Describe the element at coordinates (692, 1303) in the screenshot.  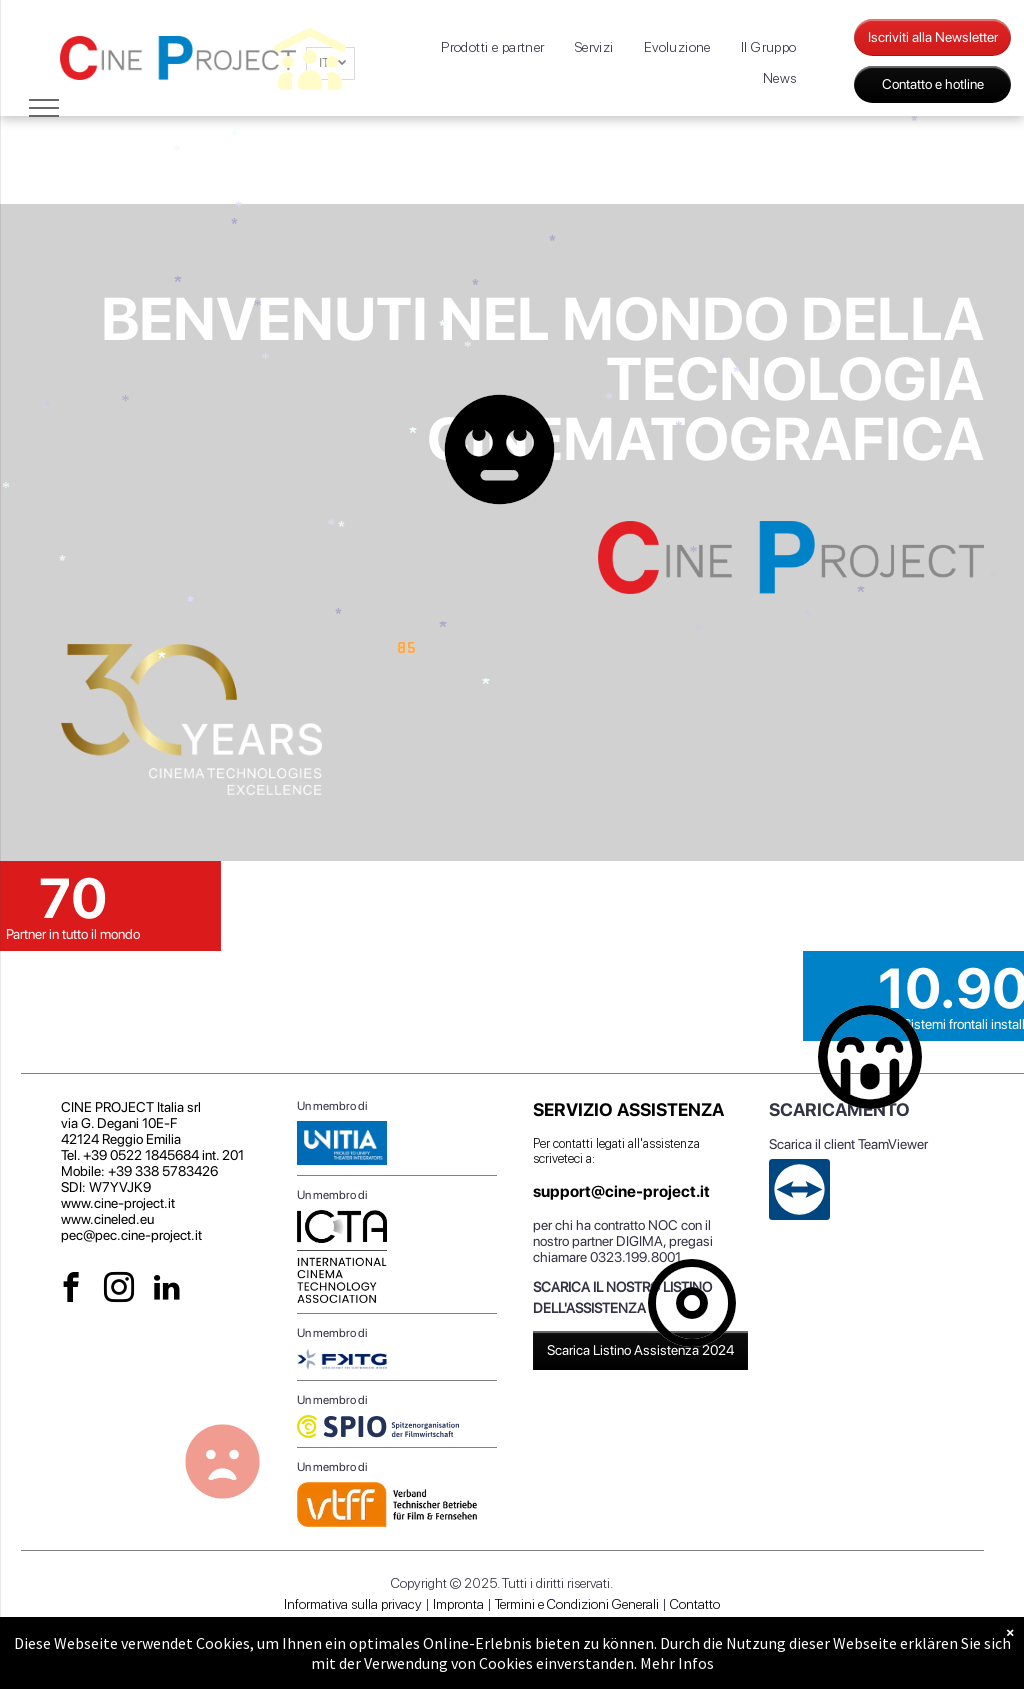
I see `play or access audio/music content` at that location.